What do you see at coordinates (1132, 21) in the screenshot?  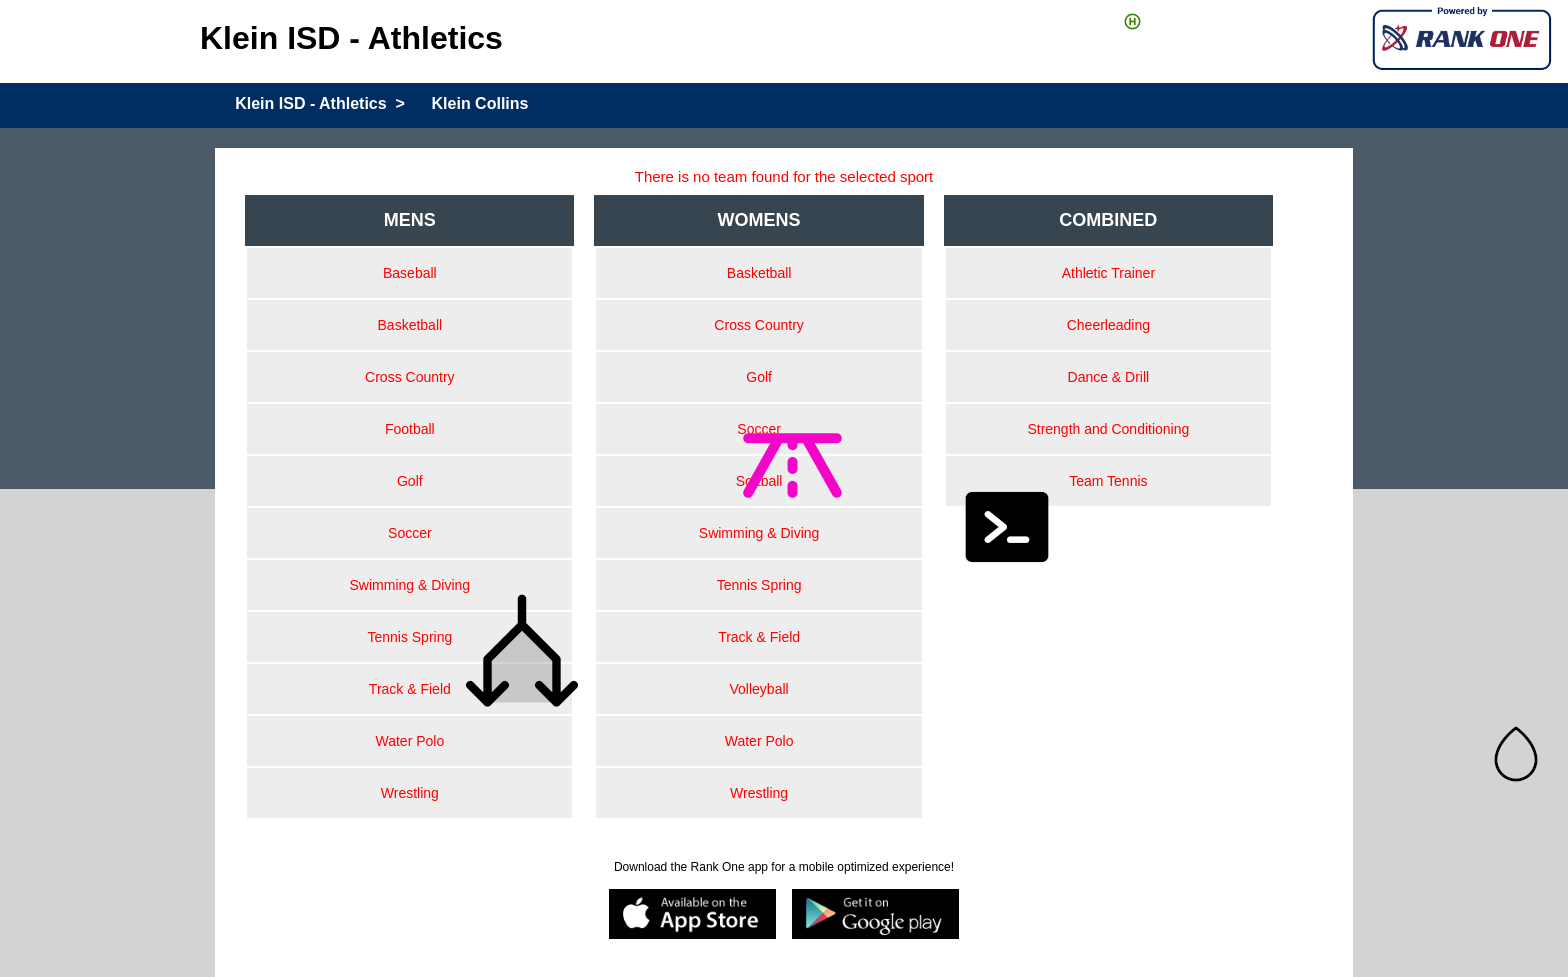 I see `navigate to section H or category H` at bounding box center [1132, 21].